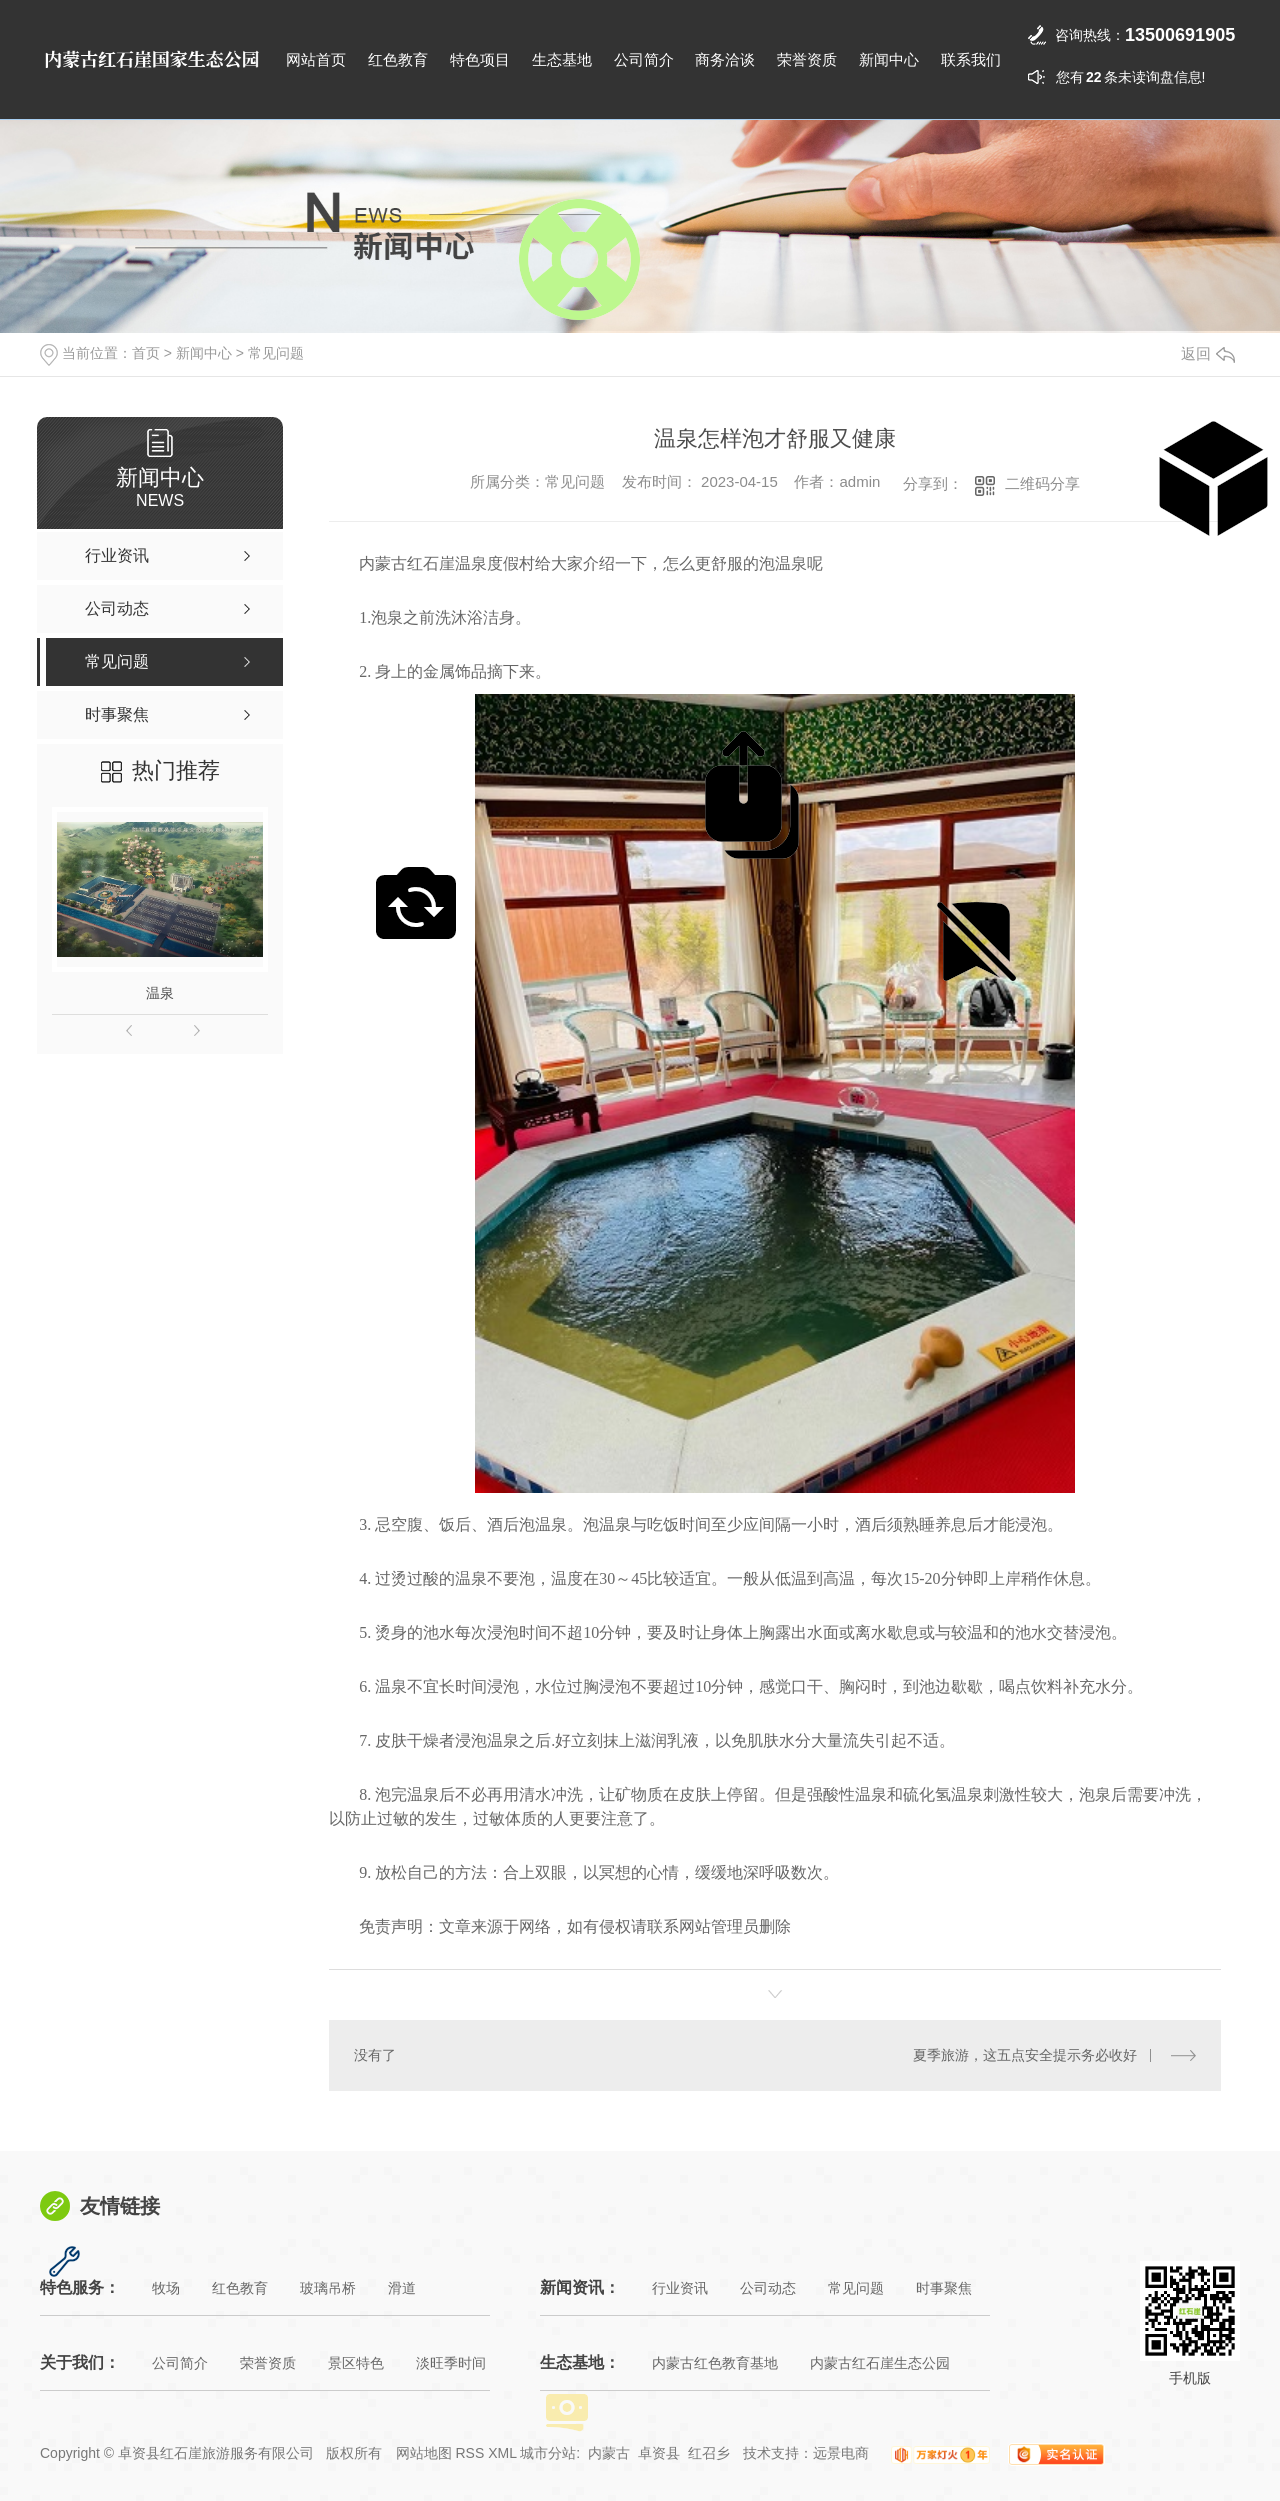  What do you see at coordinates (976, 941) in the screenshot?
I see `remove from bookmarks` at bounding box center [976, 941].